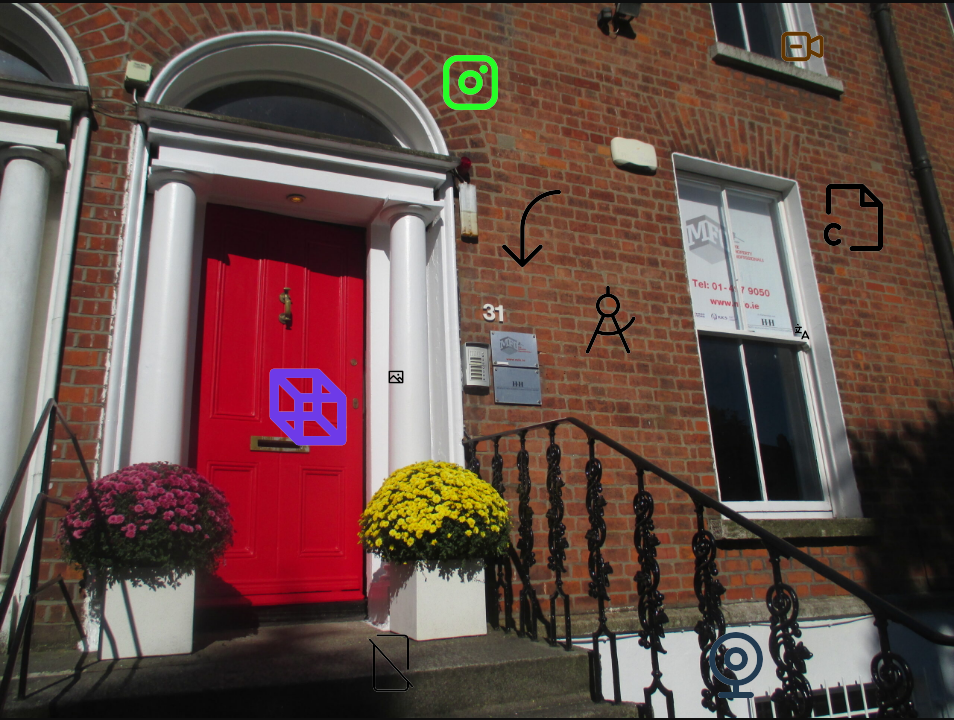  Describe the element at coordinates (308, 407) in the screenshot. I see `view 3D model or object` at that location.